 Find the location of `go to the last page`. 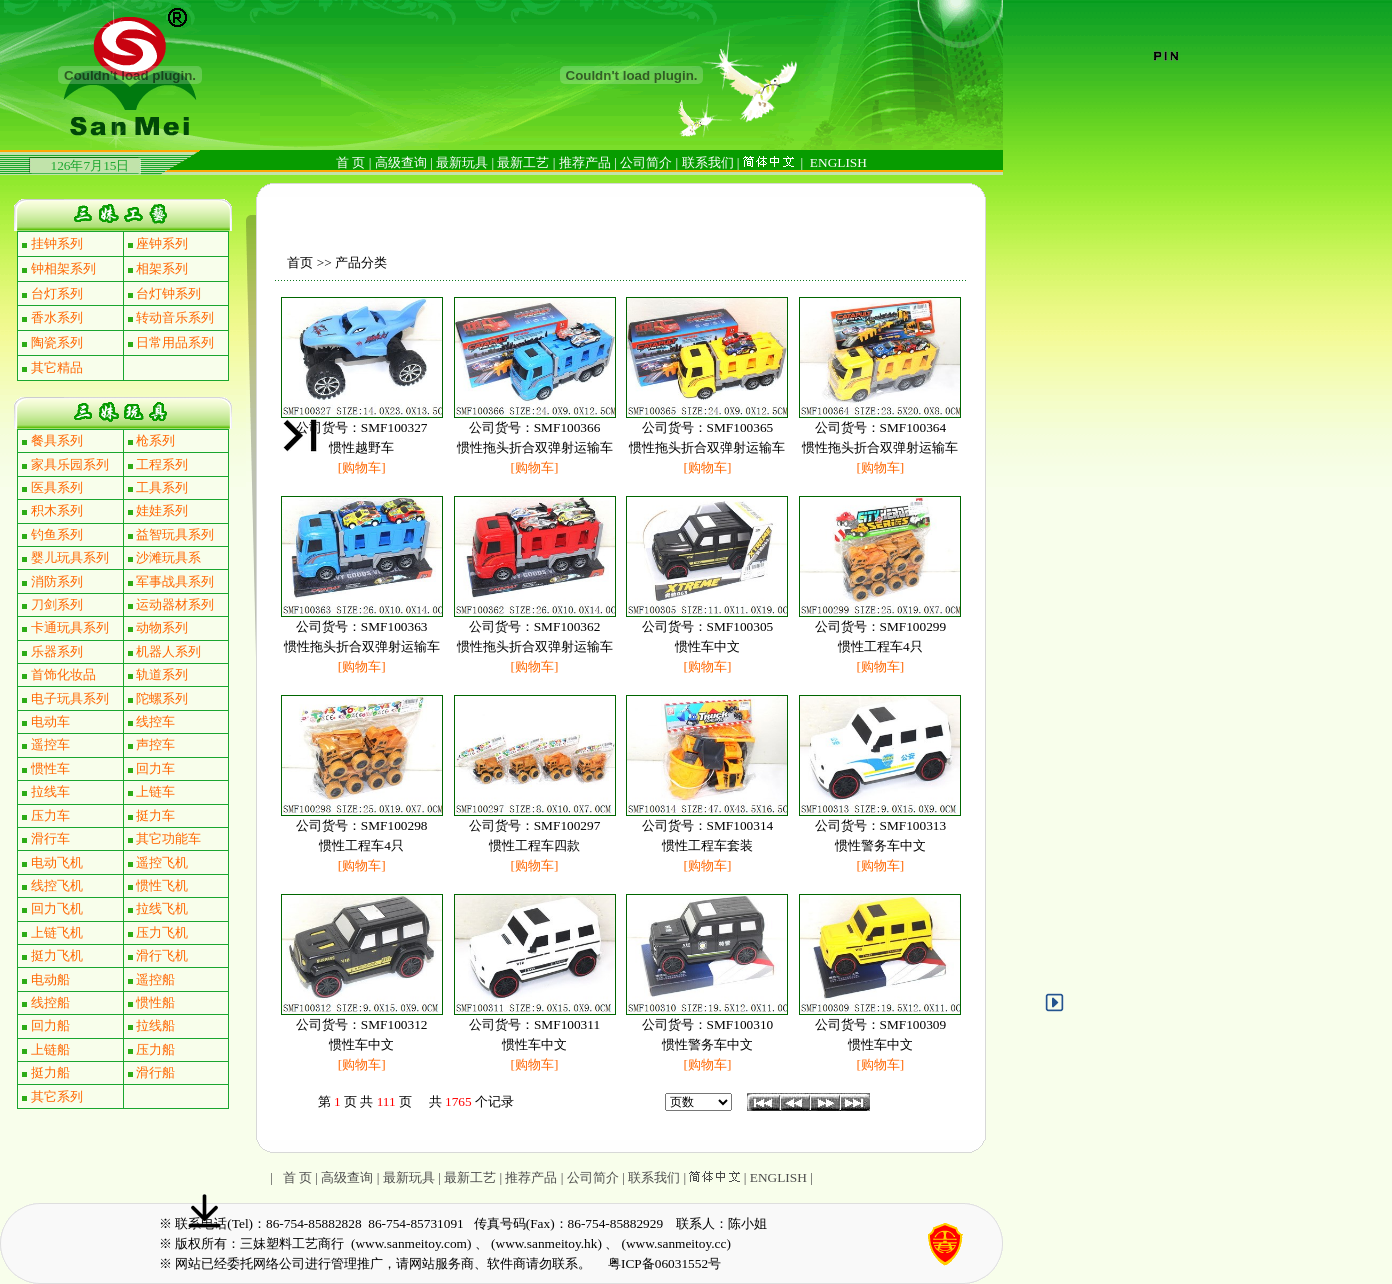

go to the last page is located at coordinates (300, 435).